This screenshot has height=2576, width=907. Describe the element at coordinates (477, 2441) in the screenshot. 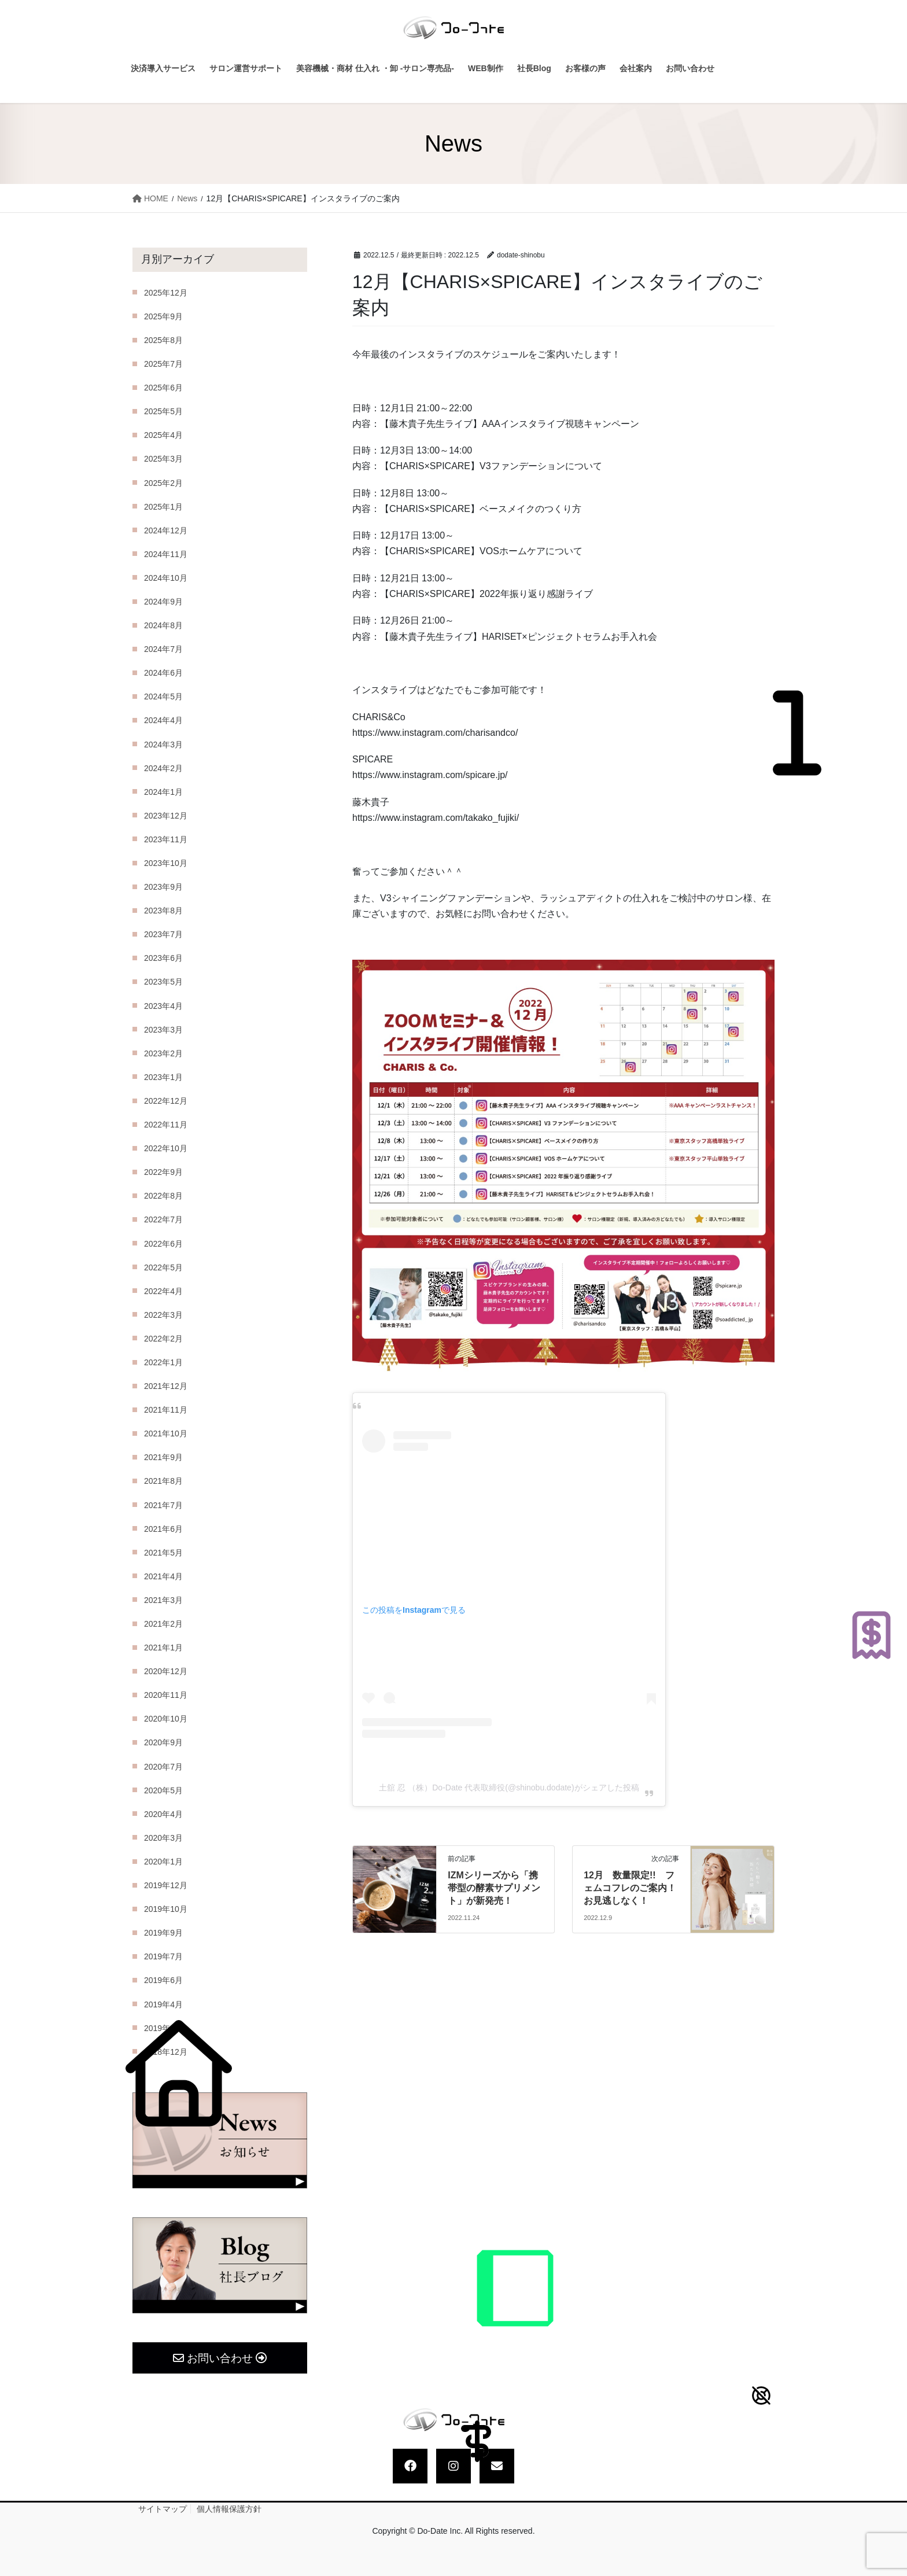

I see `access medical or healthcare services` at that location.